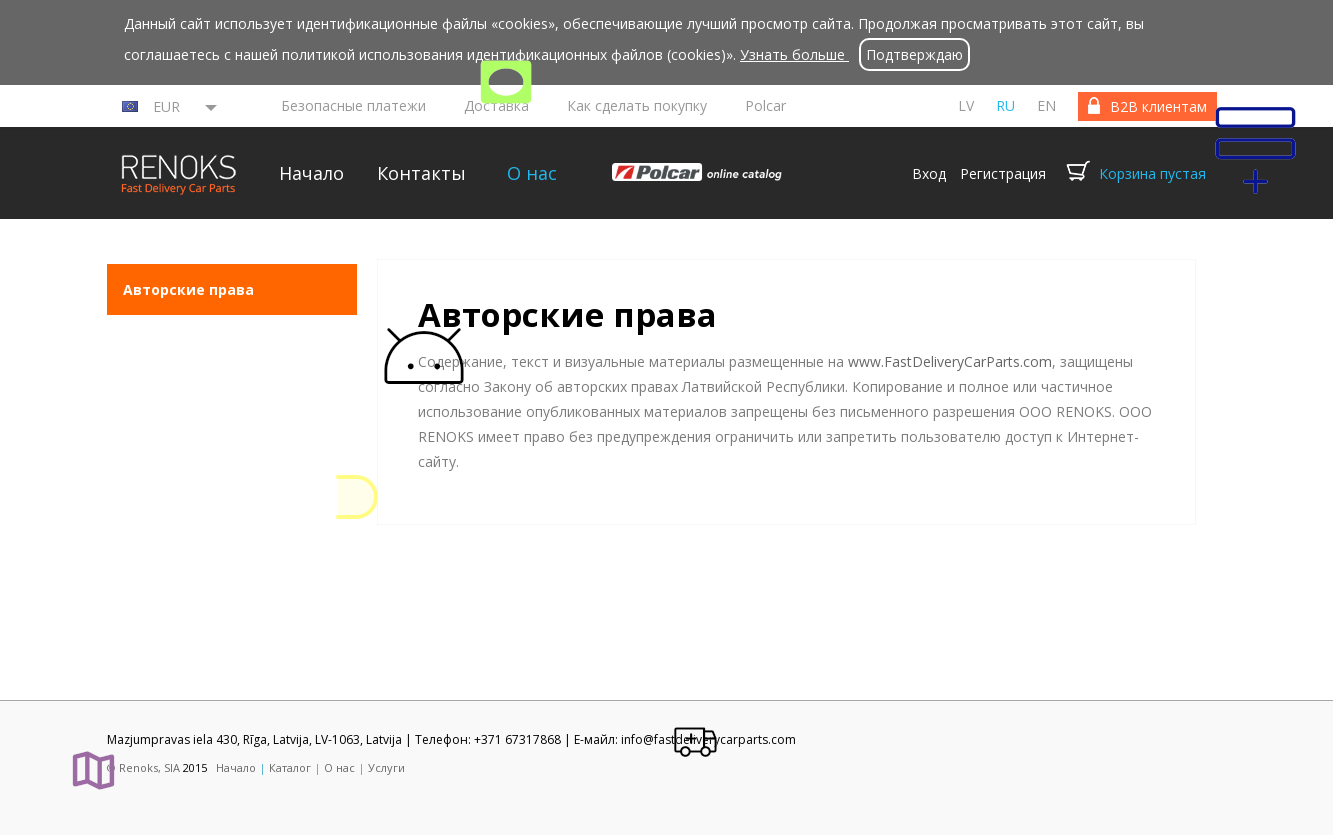  Describe the element at coordinates (354, 497) in the screenshot. I see `indicates a proper superset relationship in mathematical notation` at that location.